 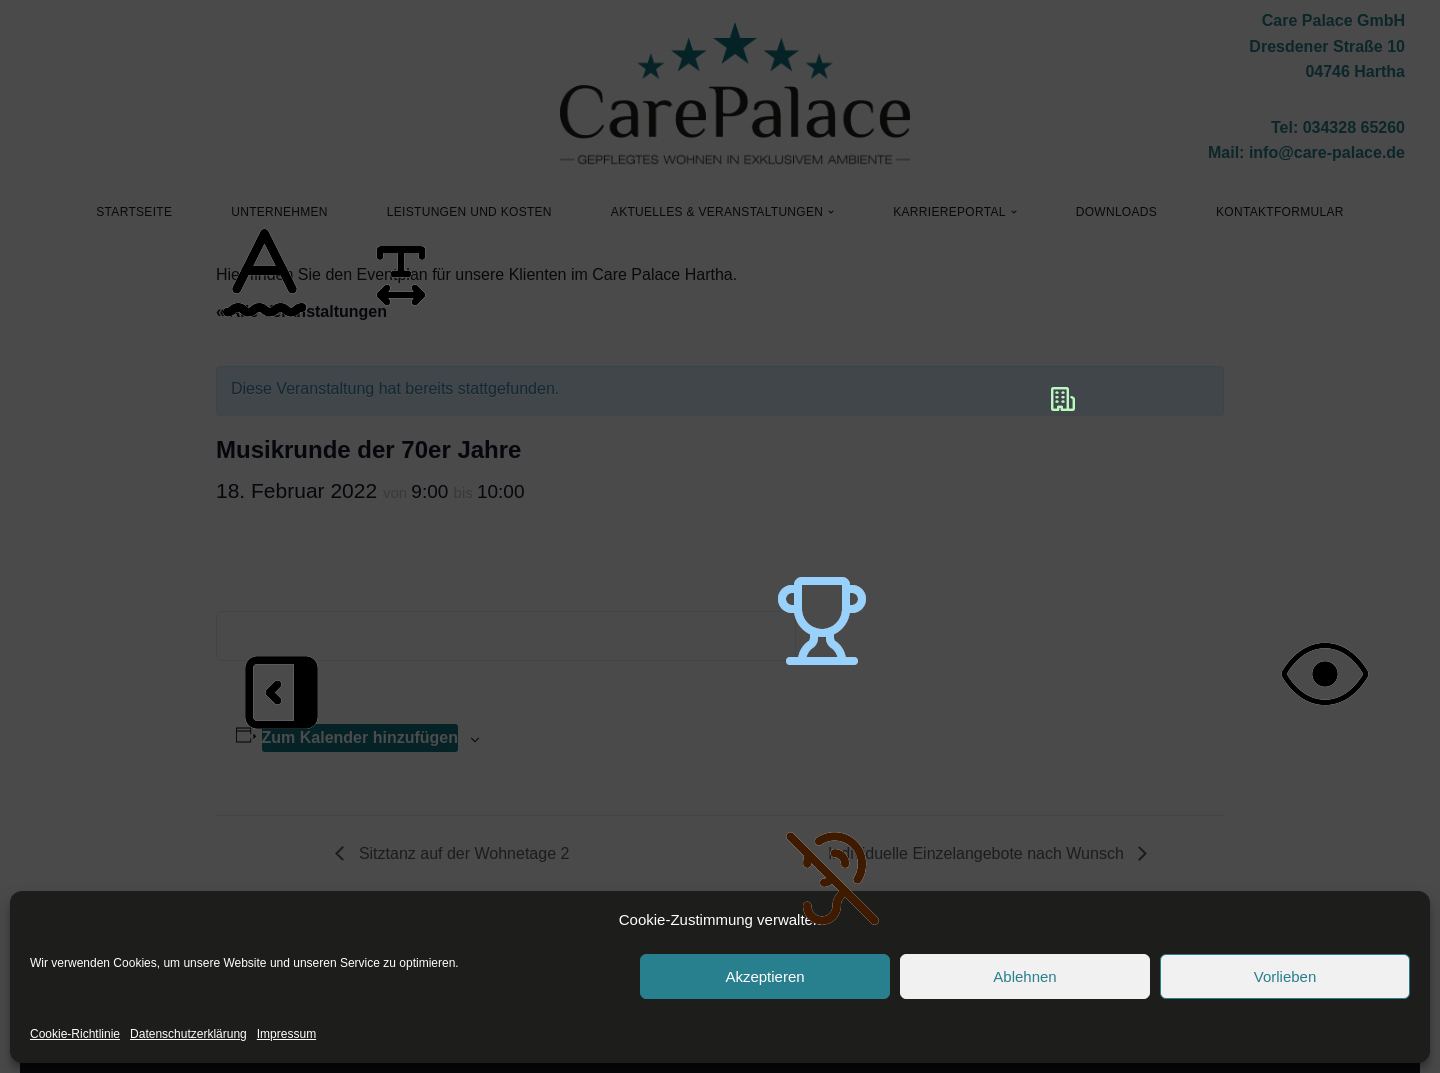 I want to click on view or preview content, so click(x=1325, y=674).